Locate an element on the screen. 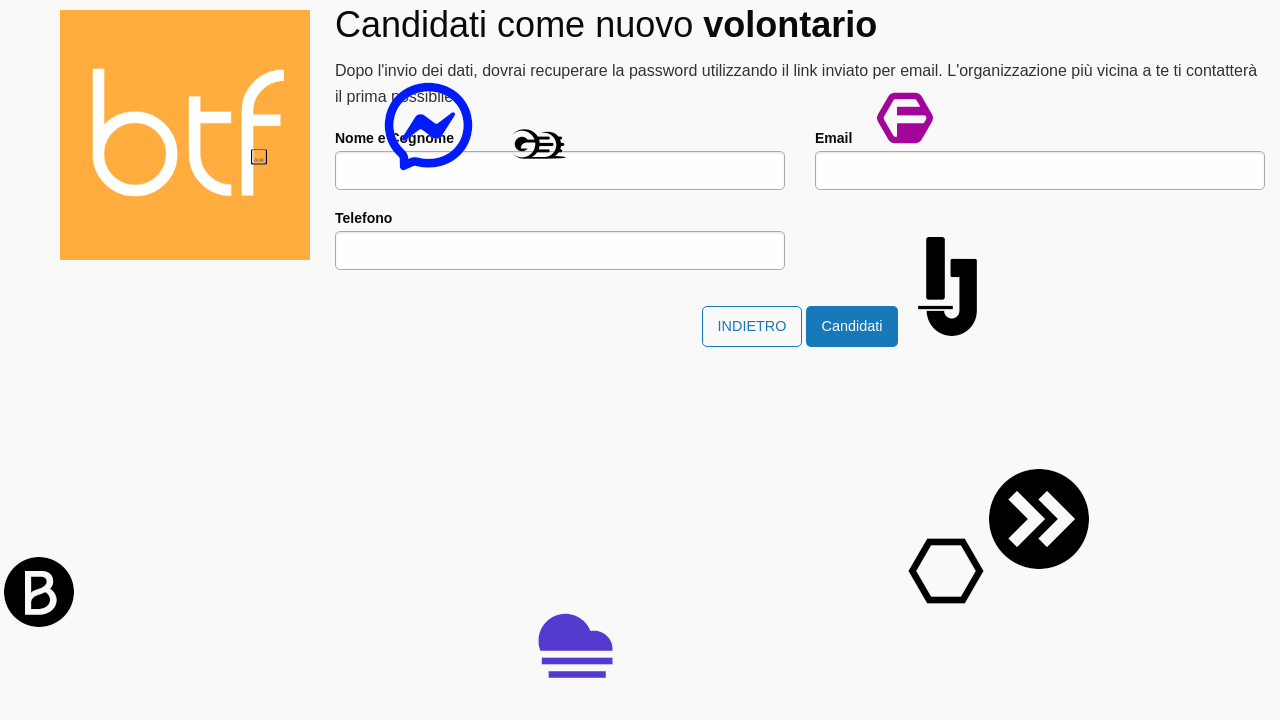 This screenshot has height=720, width=1280. gatling load testing tool logo is located at coordinates (539, 144).